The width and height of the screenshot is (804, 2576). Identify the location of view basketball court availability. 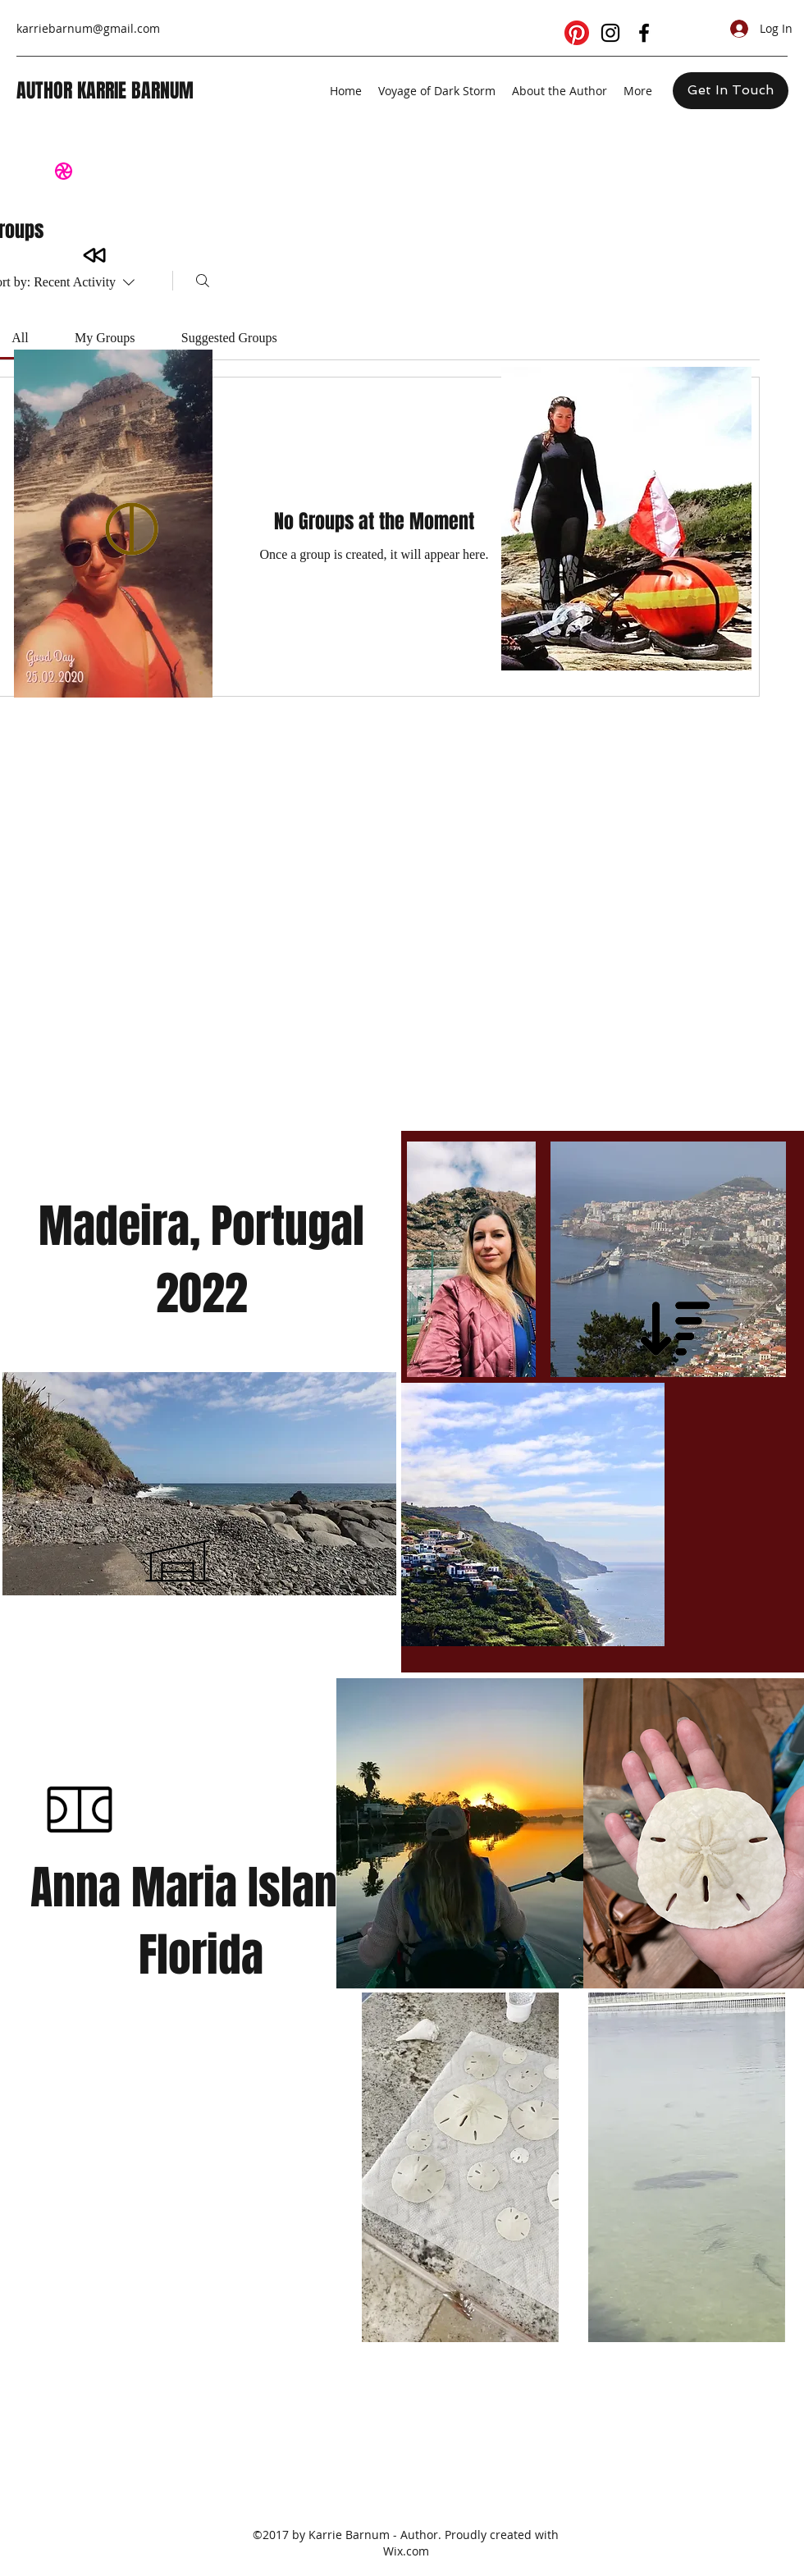
(80, 1810).